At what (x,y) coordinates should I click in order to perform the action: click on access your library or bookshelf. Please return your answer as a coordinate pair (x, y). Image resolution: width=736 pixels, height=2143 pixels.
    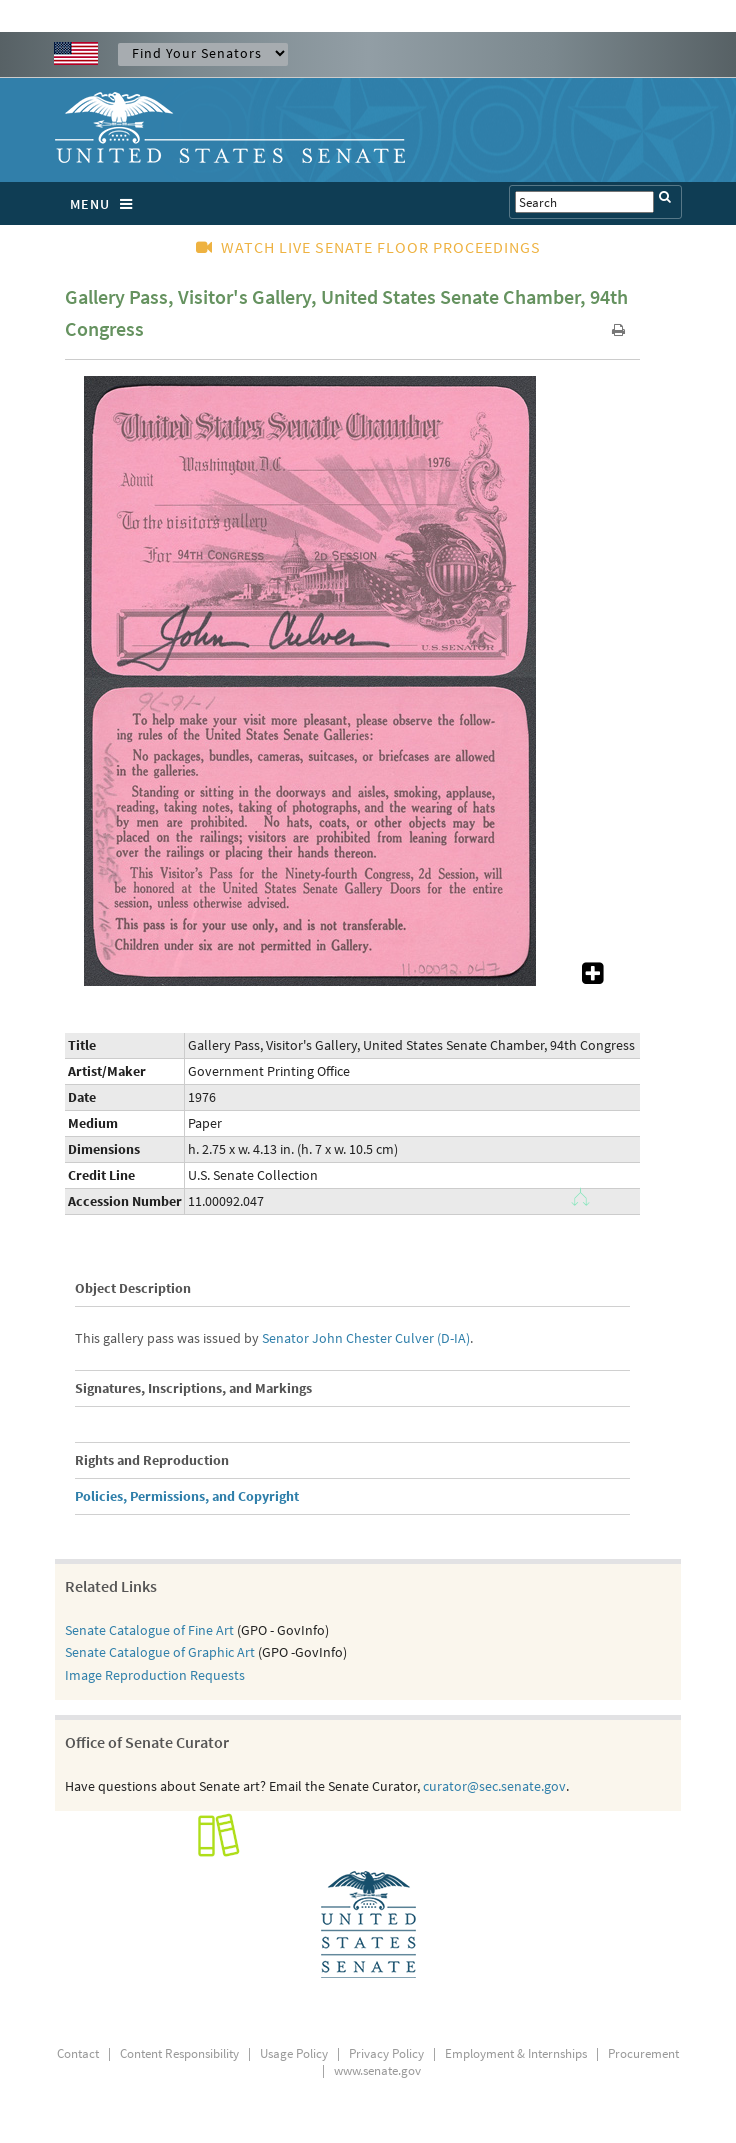
    Looking at the image, I should click on (217, 1836).